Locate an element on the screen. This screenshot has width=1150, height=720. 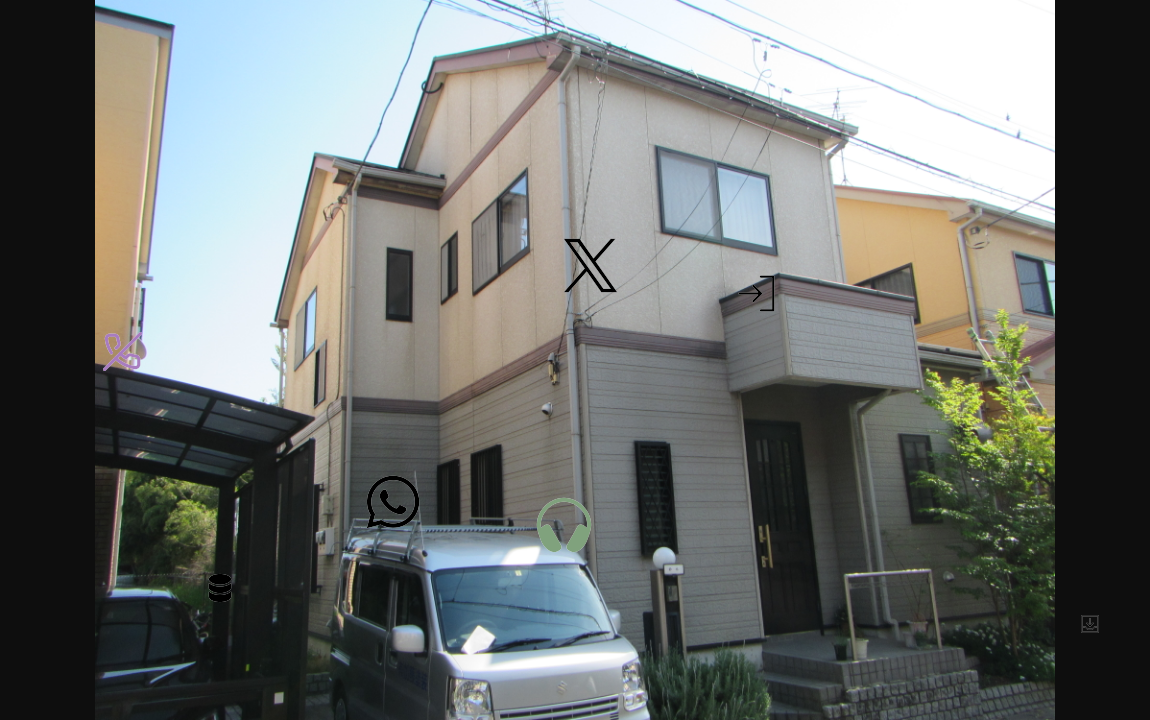
sign in to your account is located at coordinates (759, 293).